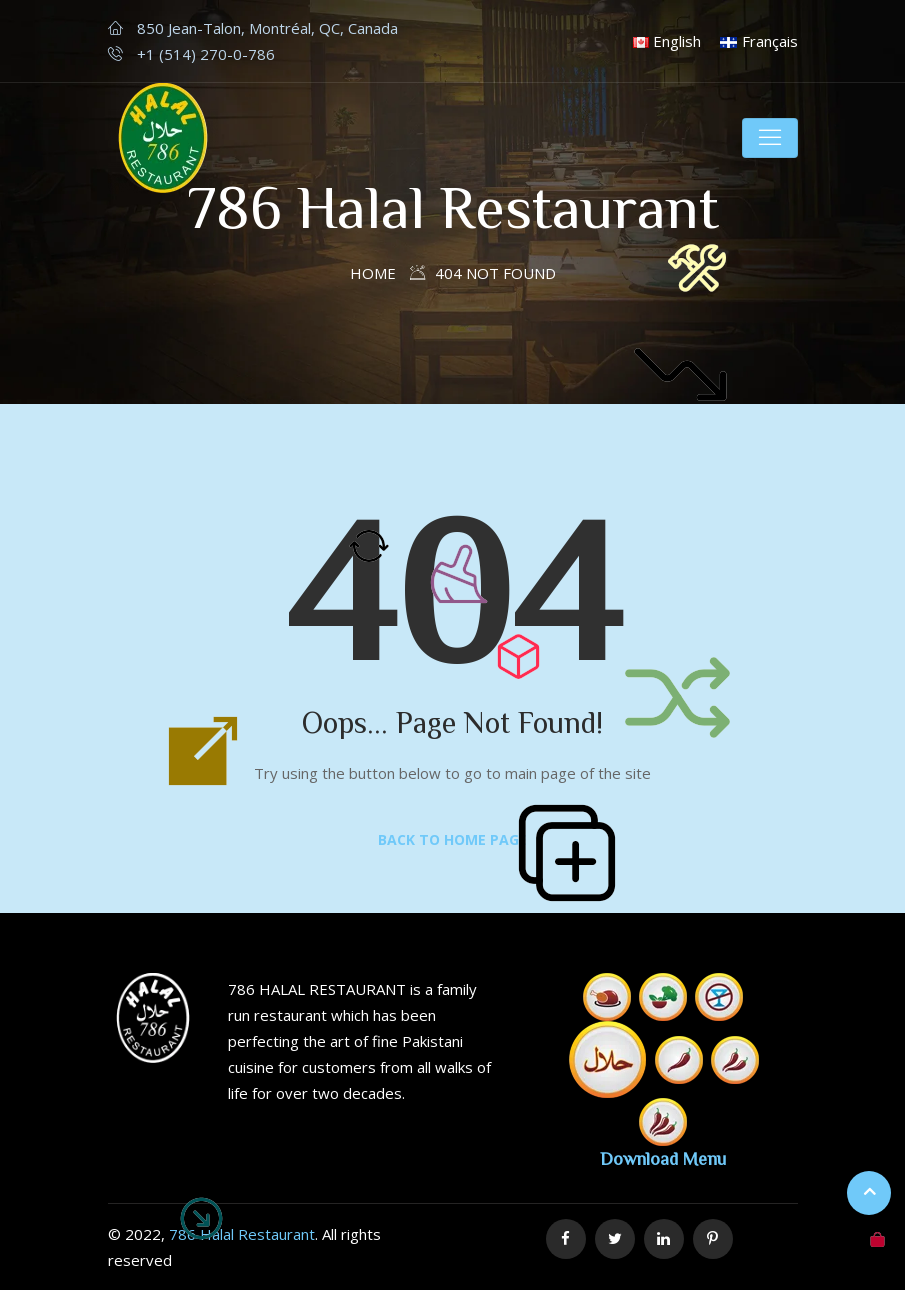 This screenshot has width=905, height=1290. What do you see at coordinates (697, 268) in the screenshot?
I see `access settings or configuration options` at bounding box center [697, 268].